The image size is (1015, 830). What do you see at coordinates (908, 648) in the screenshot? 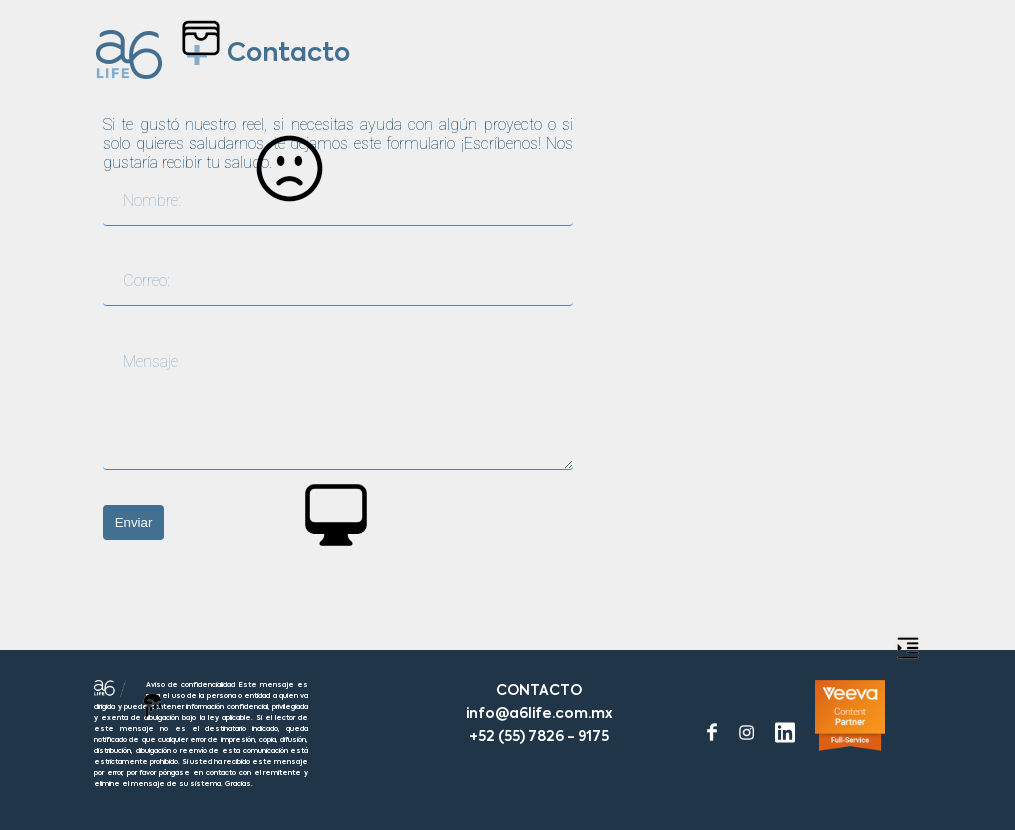
I see `increase text indentation` at bounding box center [908, 648].